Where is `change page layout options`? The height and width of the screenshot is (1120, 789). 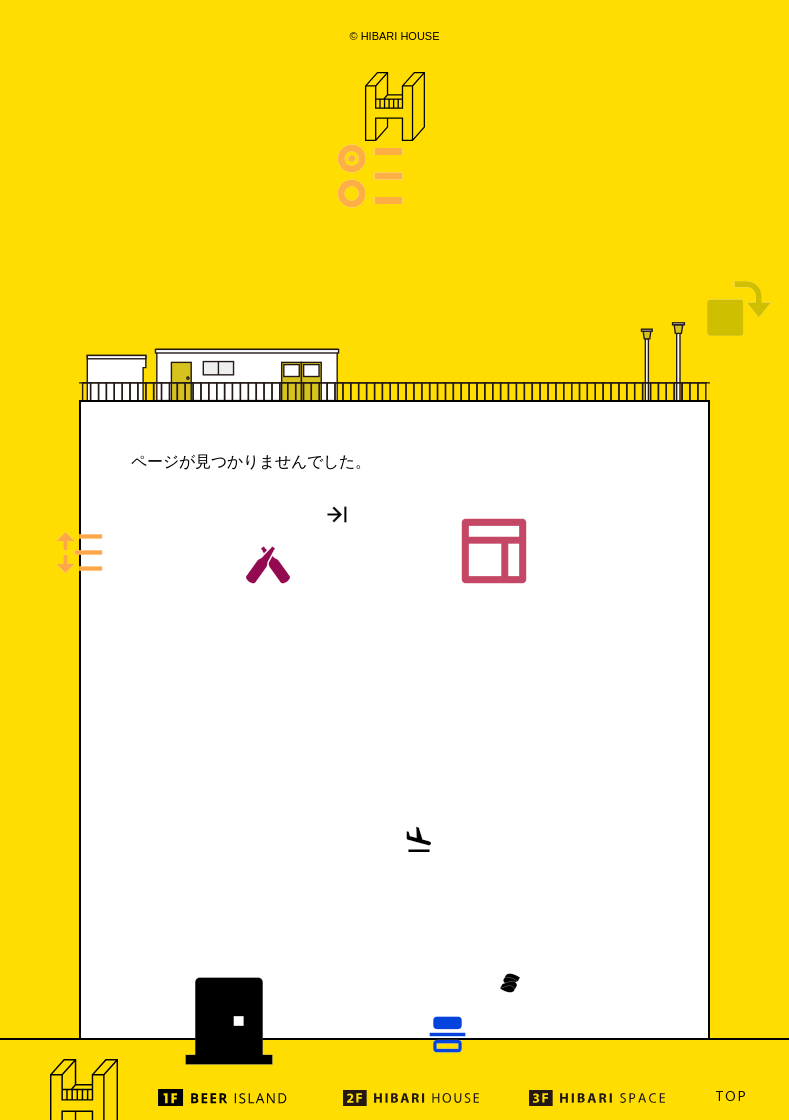
change page layout options is located at coordinates (494, 551).